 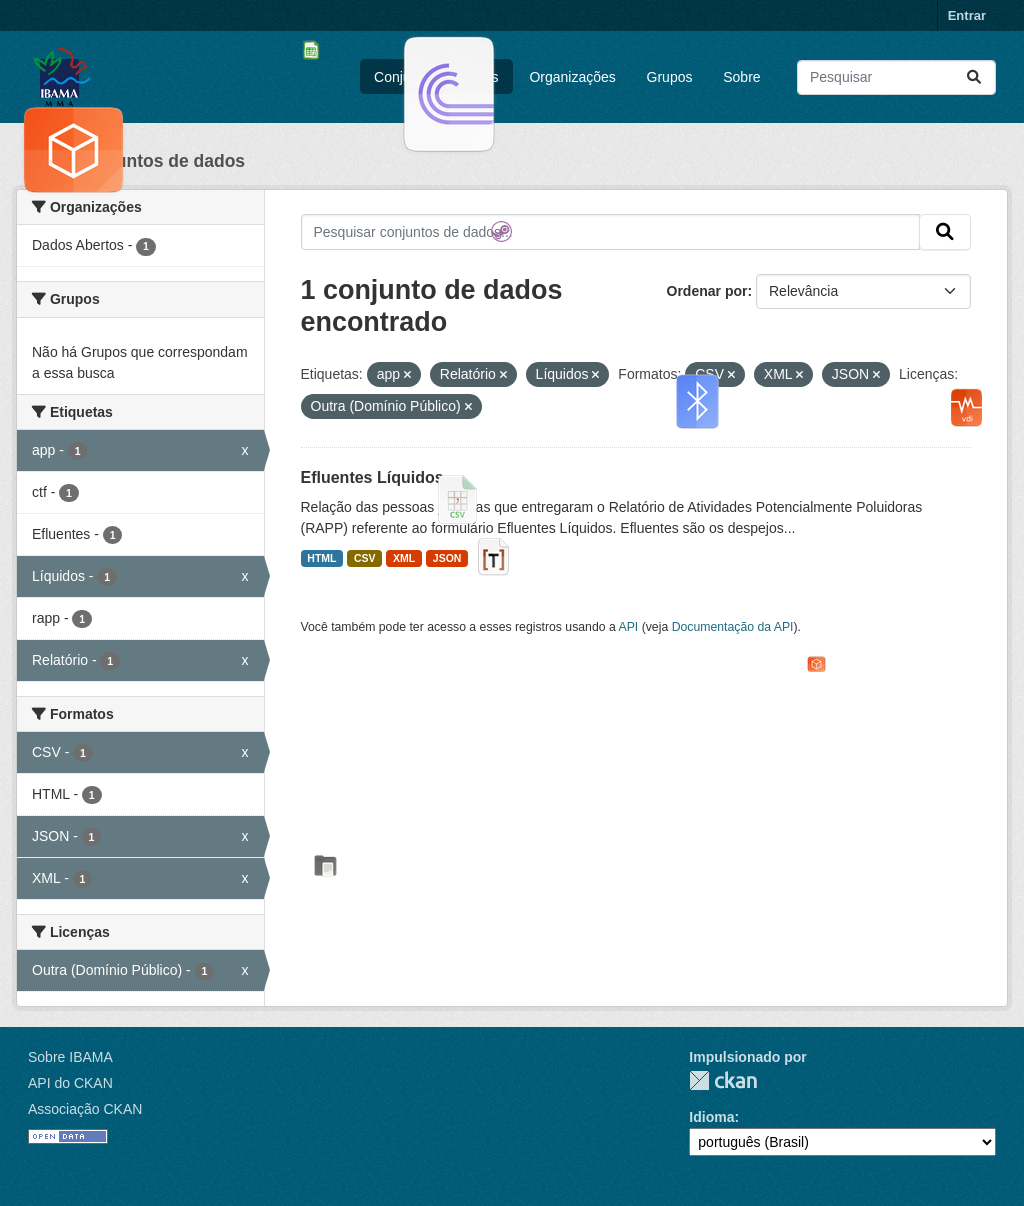 What do you see at coordinates (493, 556) in the screenshot?
I see `a toml configuration file` at bounding box center [493, 556].